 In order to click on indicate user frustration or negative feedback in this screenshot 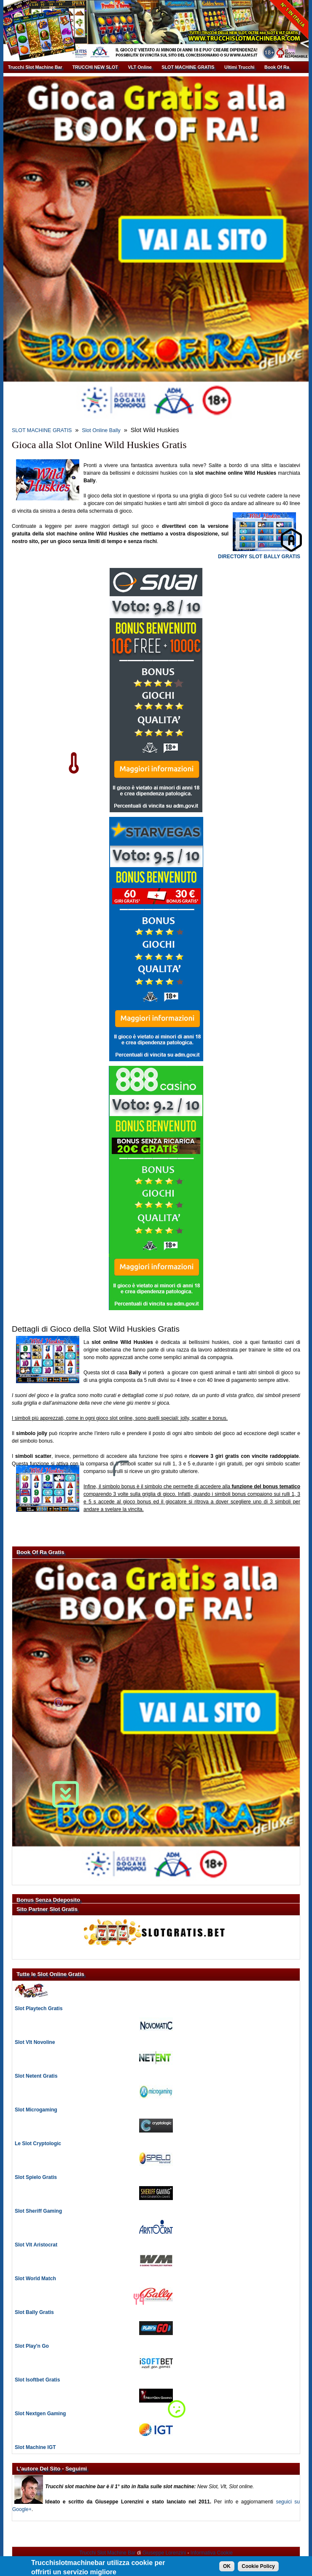, I will do `click(177, 2409)`.